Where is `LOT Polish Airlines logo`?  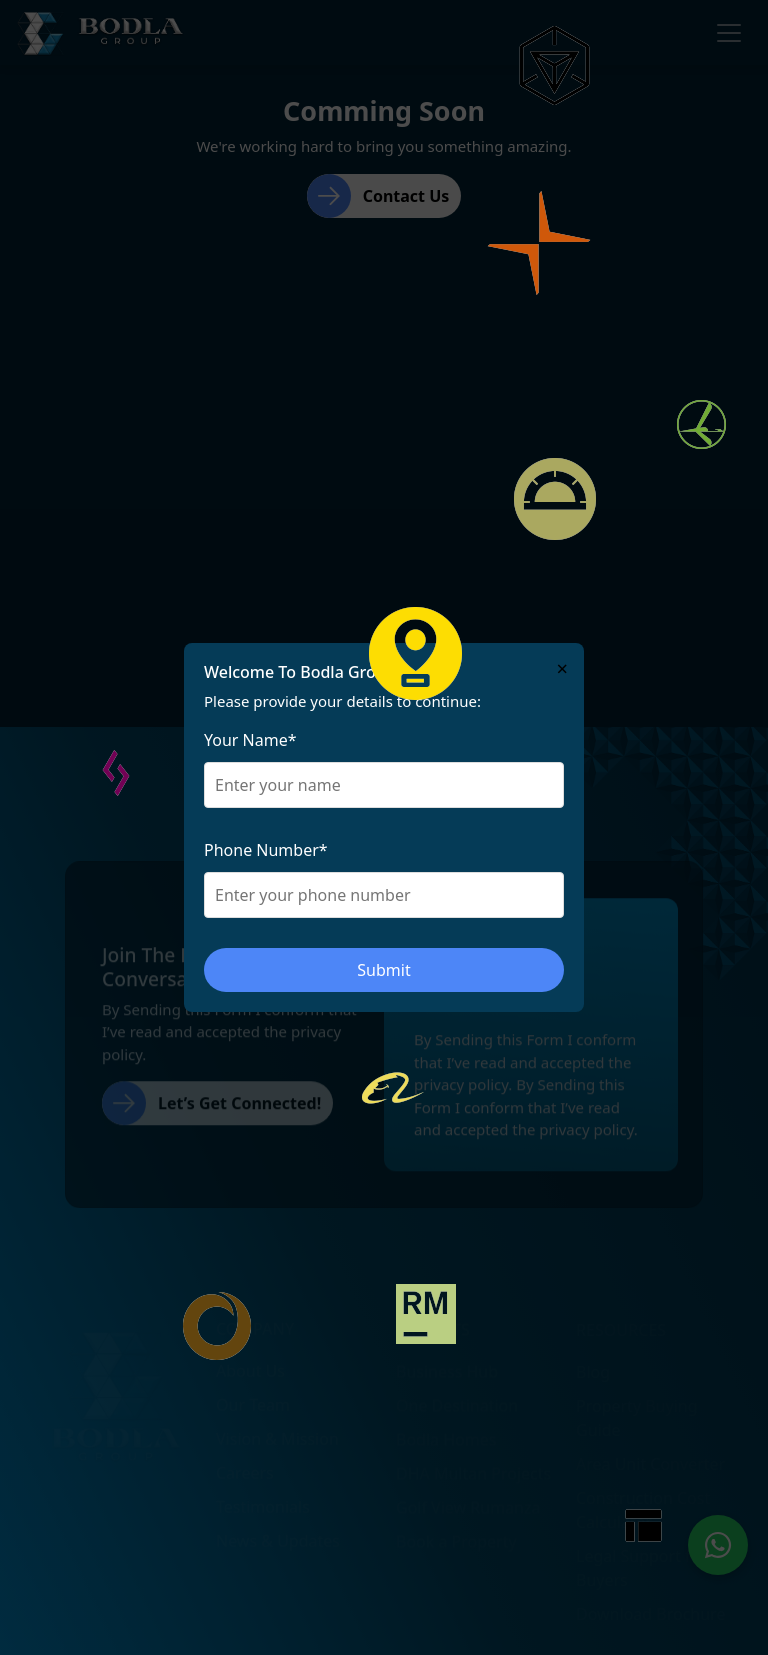
LOT Polish Airlines logo is located at coordinates (701, 424).